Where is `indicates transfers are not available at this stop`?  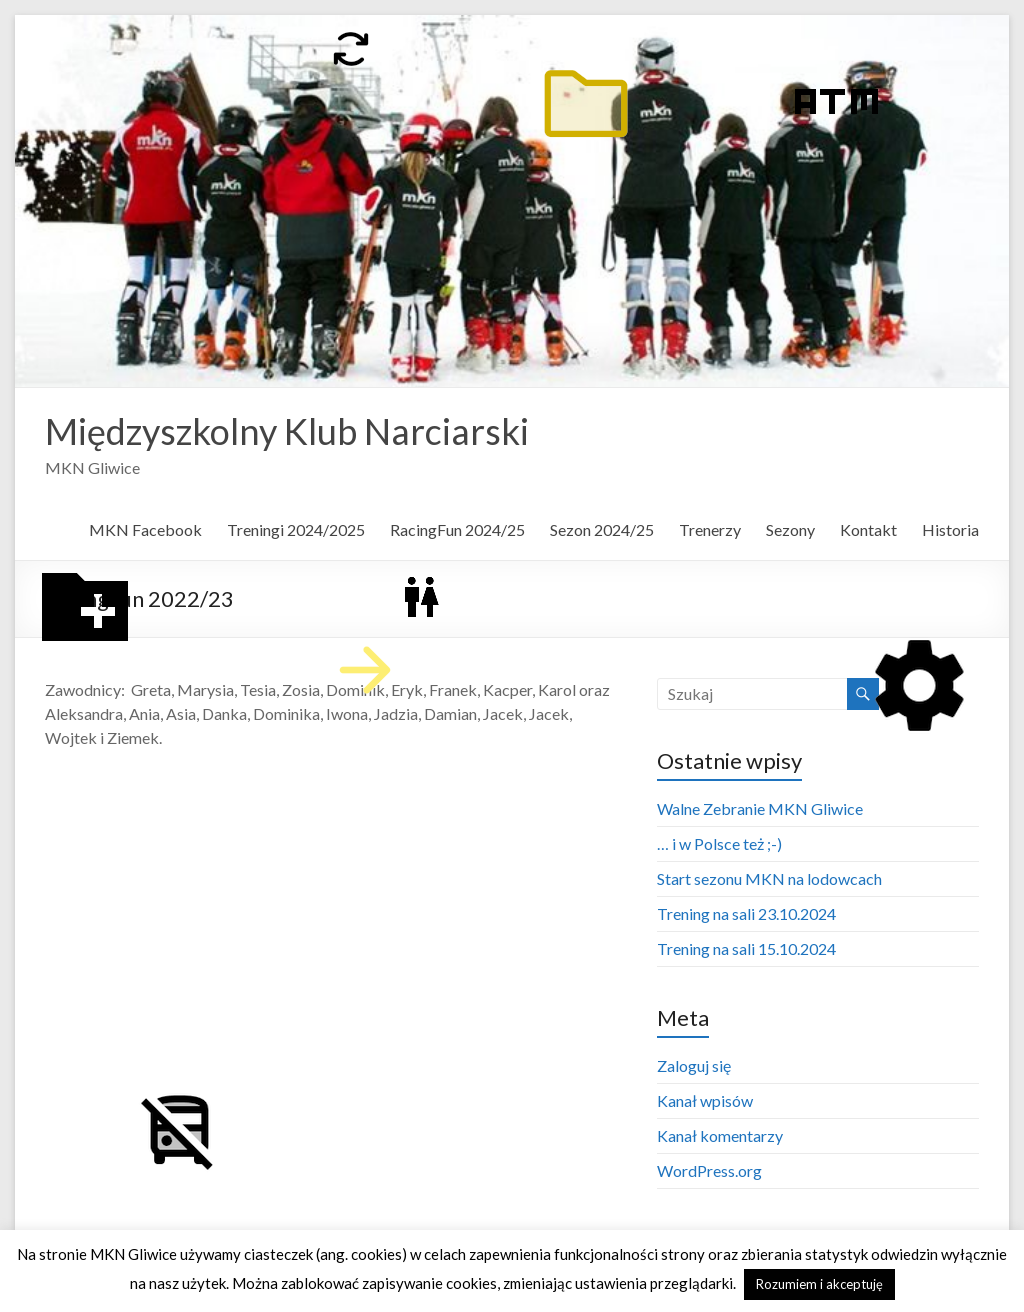
indicates transfers are not available at this stop is located at coordinates (179, 1131).